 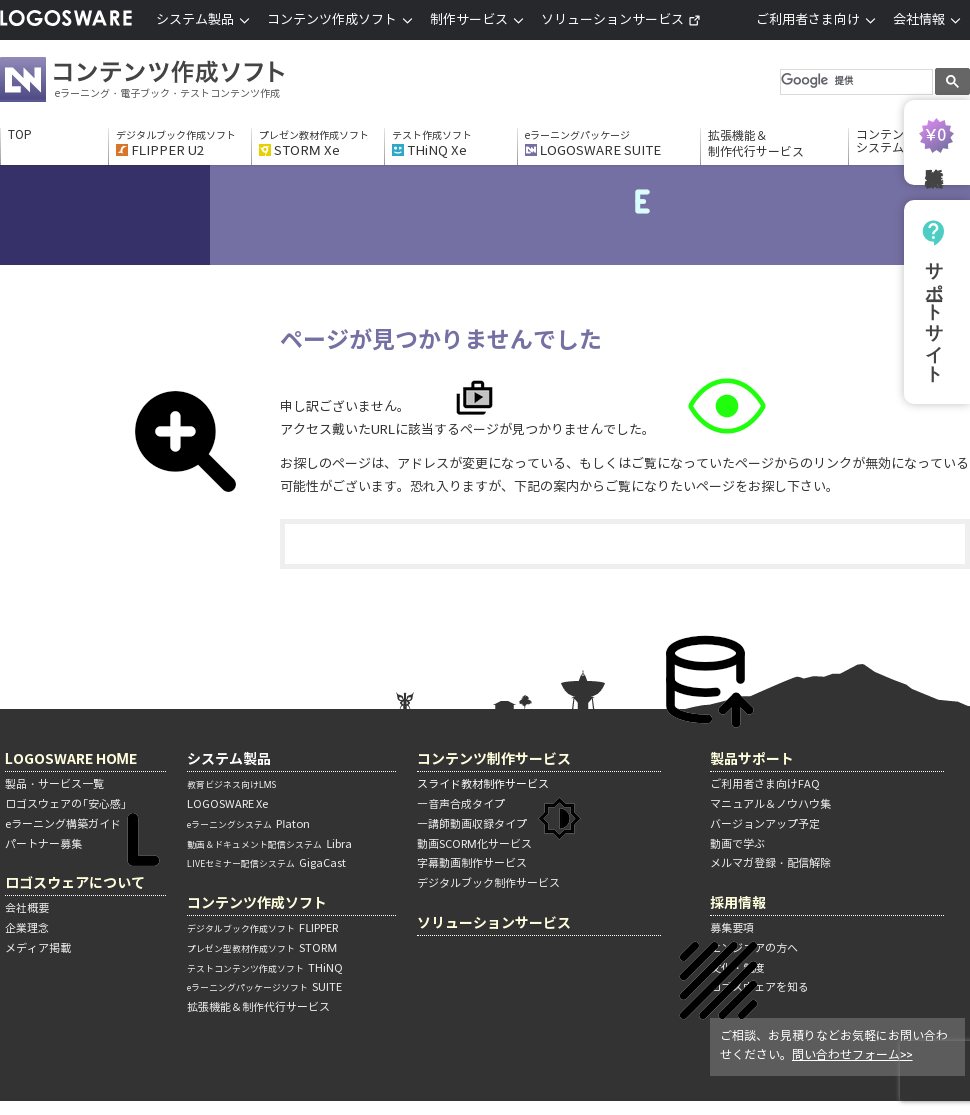 I want to click on adjust screen brightness settings, so click(x=559, y=818).